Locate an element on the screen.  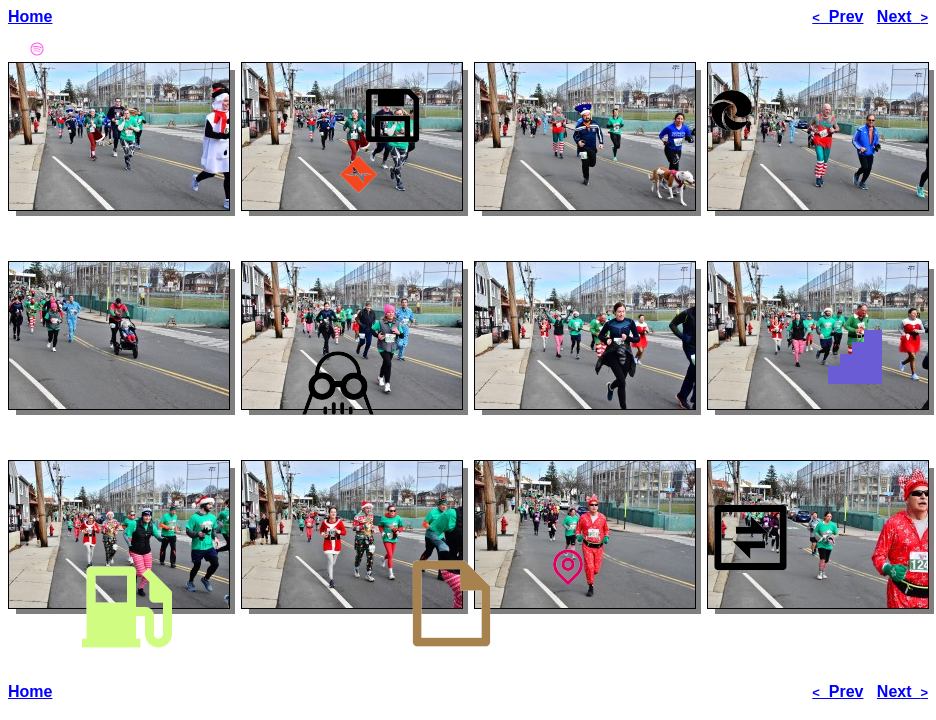
open Spotify is located at coordinates (37, 49).